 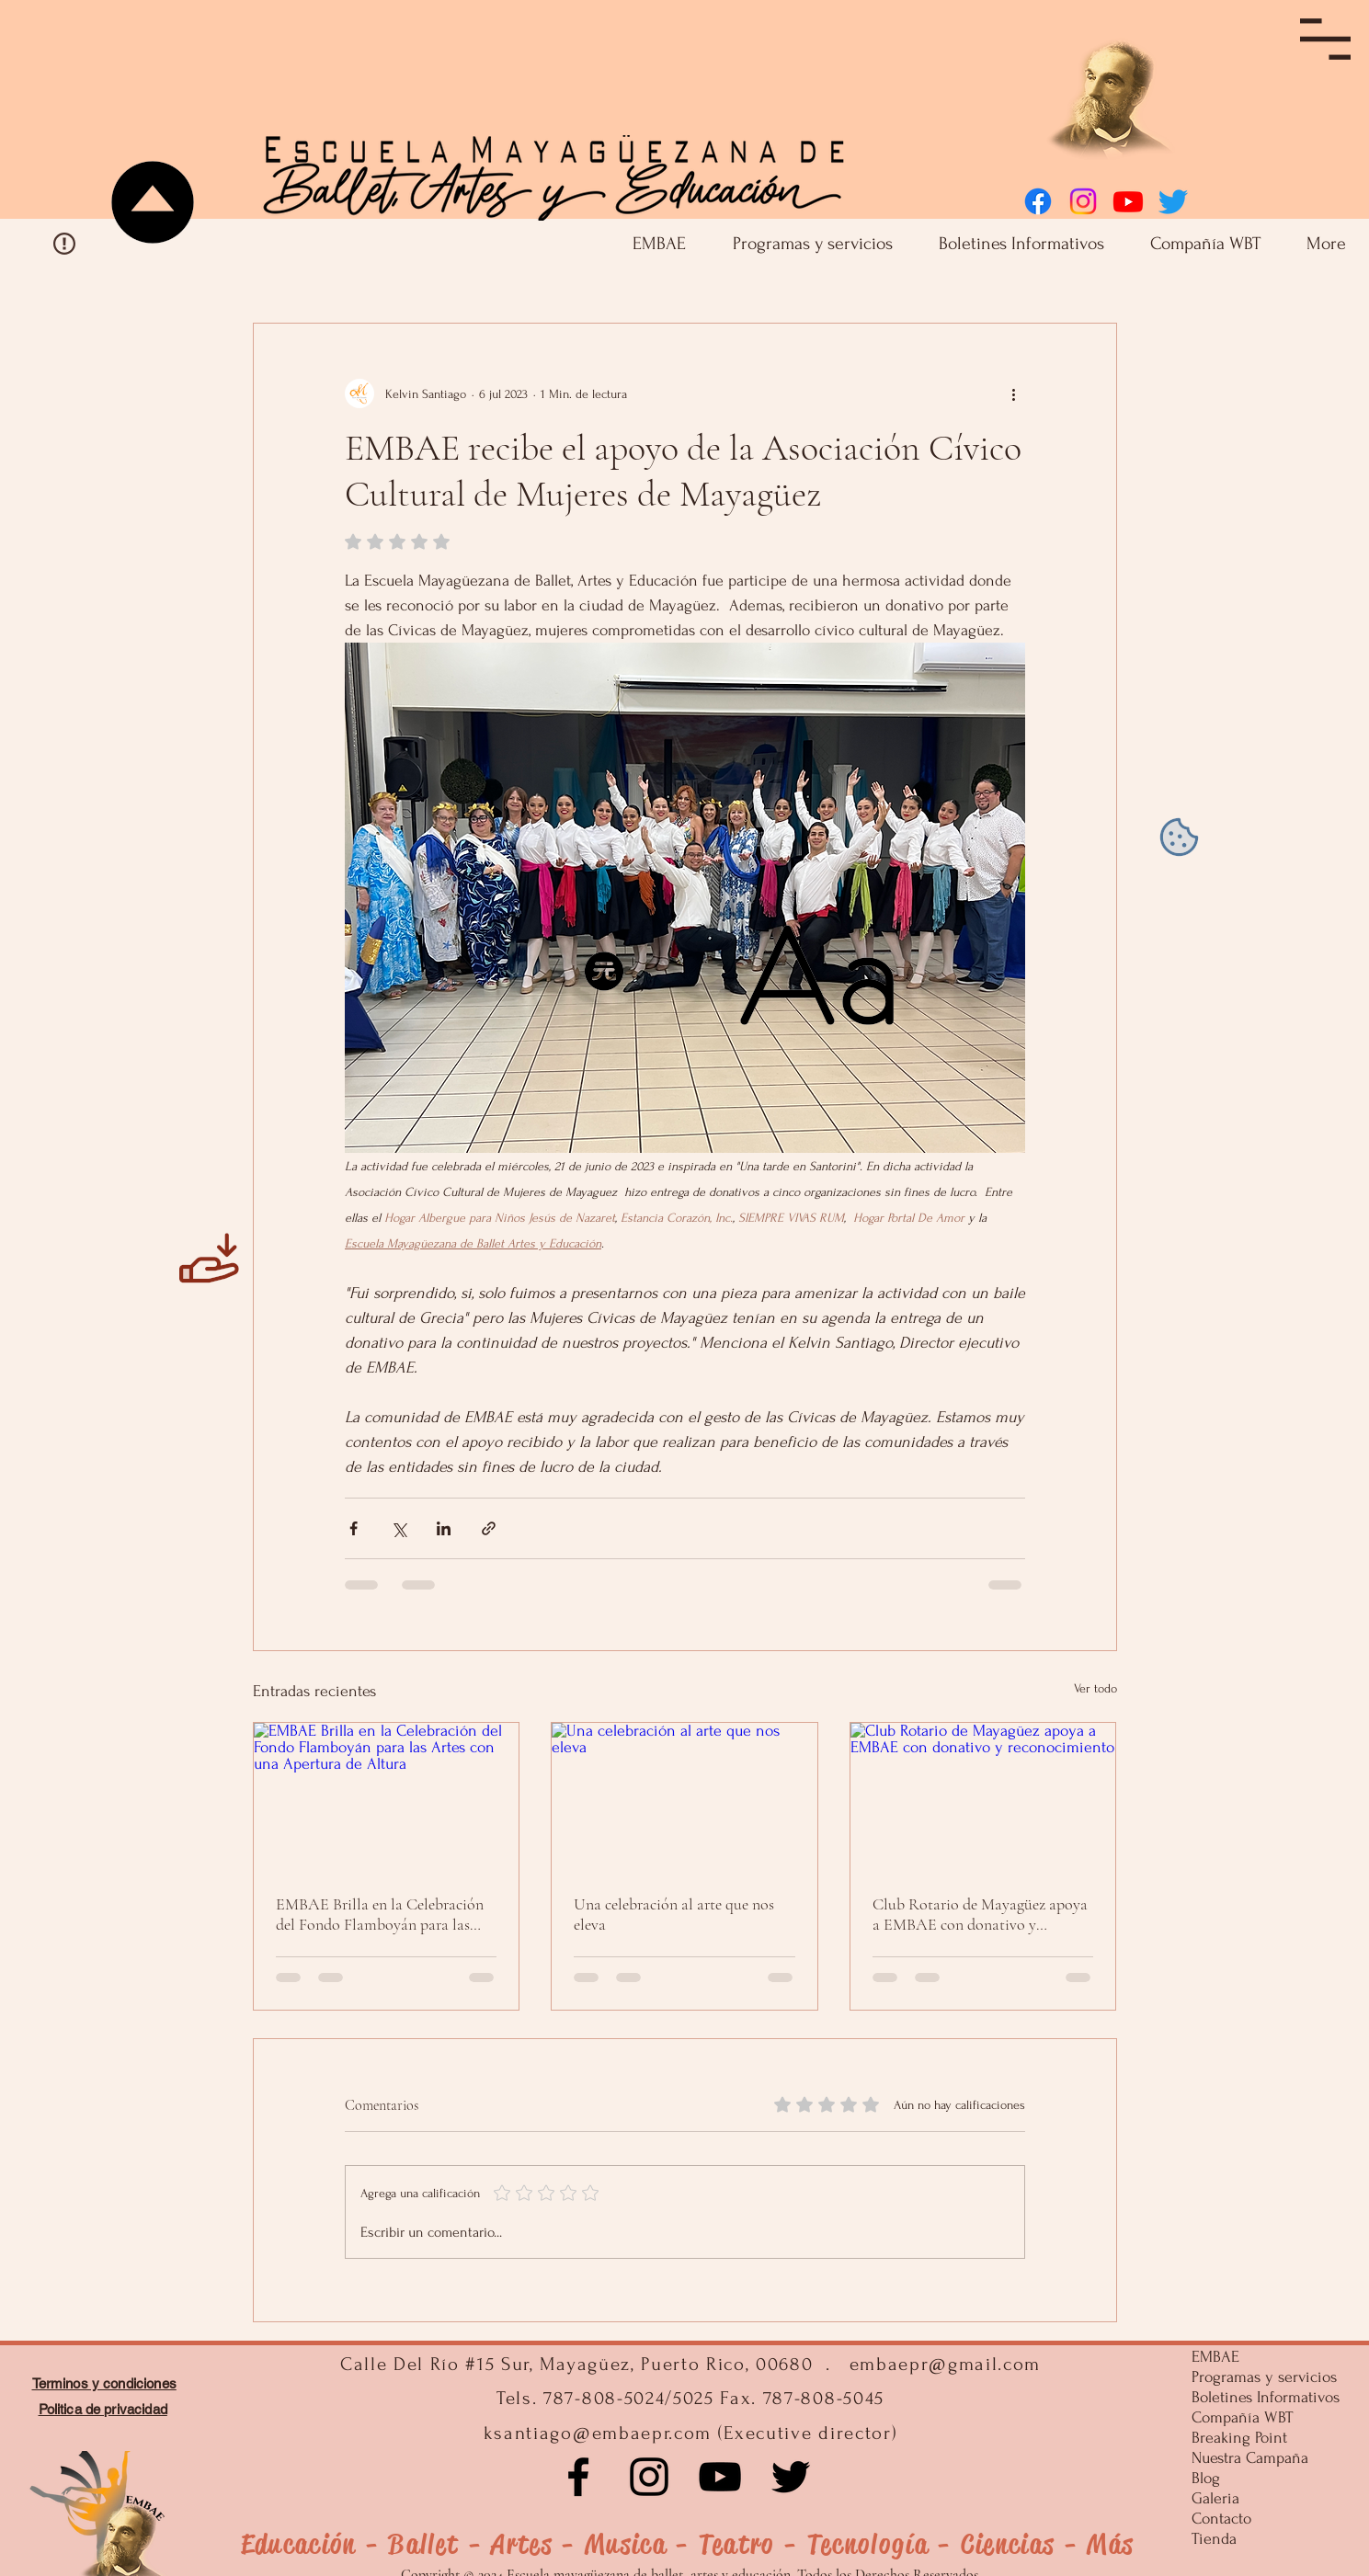 What do you see at coordinates (1179, 837) in the screenshot?
I see `manage cookie preferences and privacy settings` at bounding box center [1179, 837].